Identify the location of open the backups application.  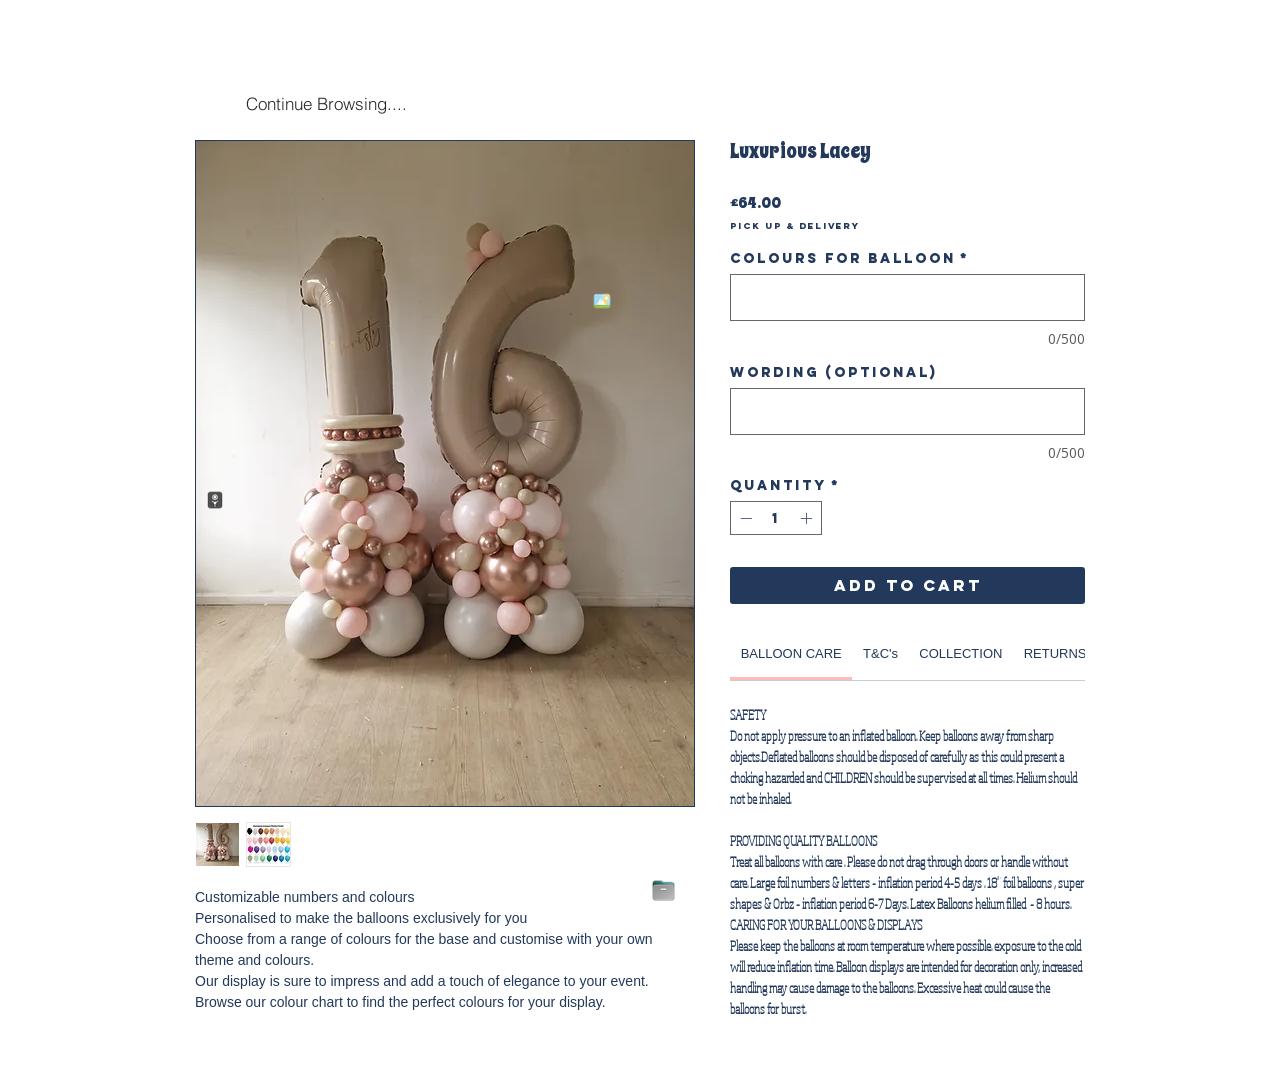
(215, 500).